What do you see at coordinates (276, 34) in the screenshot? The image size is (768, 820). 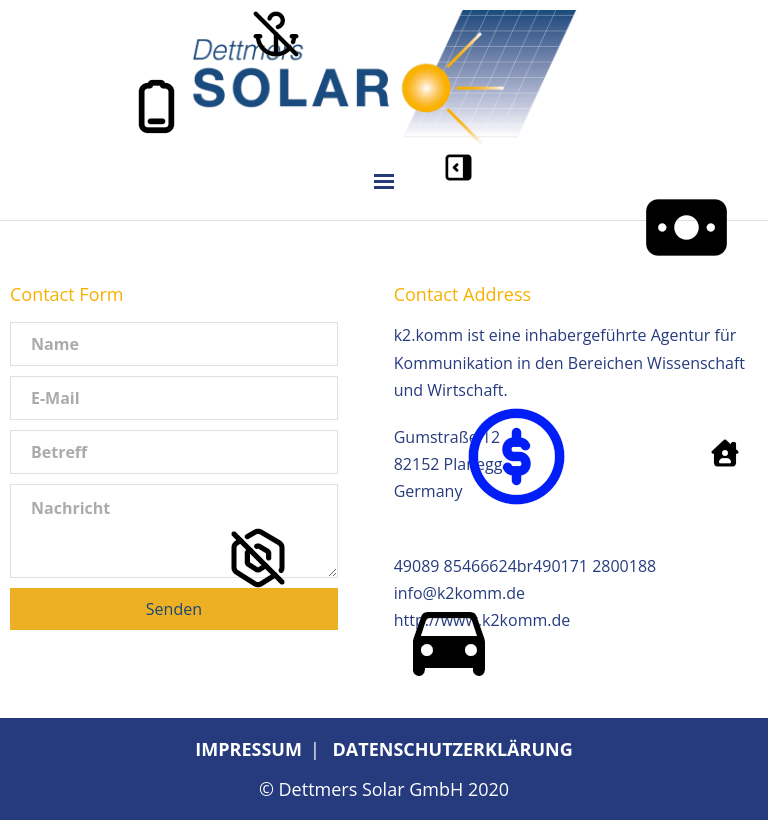 I see `disable anchor or fixed position` at bounding box center [276, 34].